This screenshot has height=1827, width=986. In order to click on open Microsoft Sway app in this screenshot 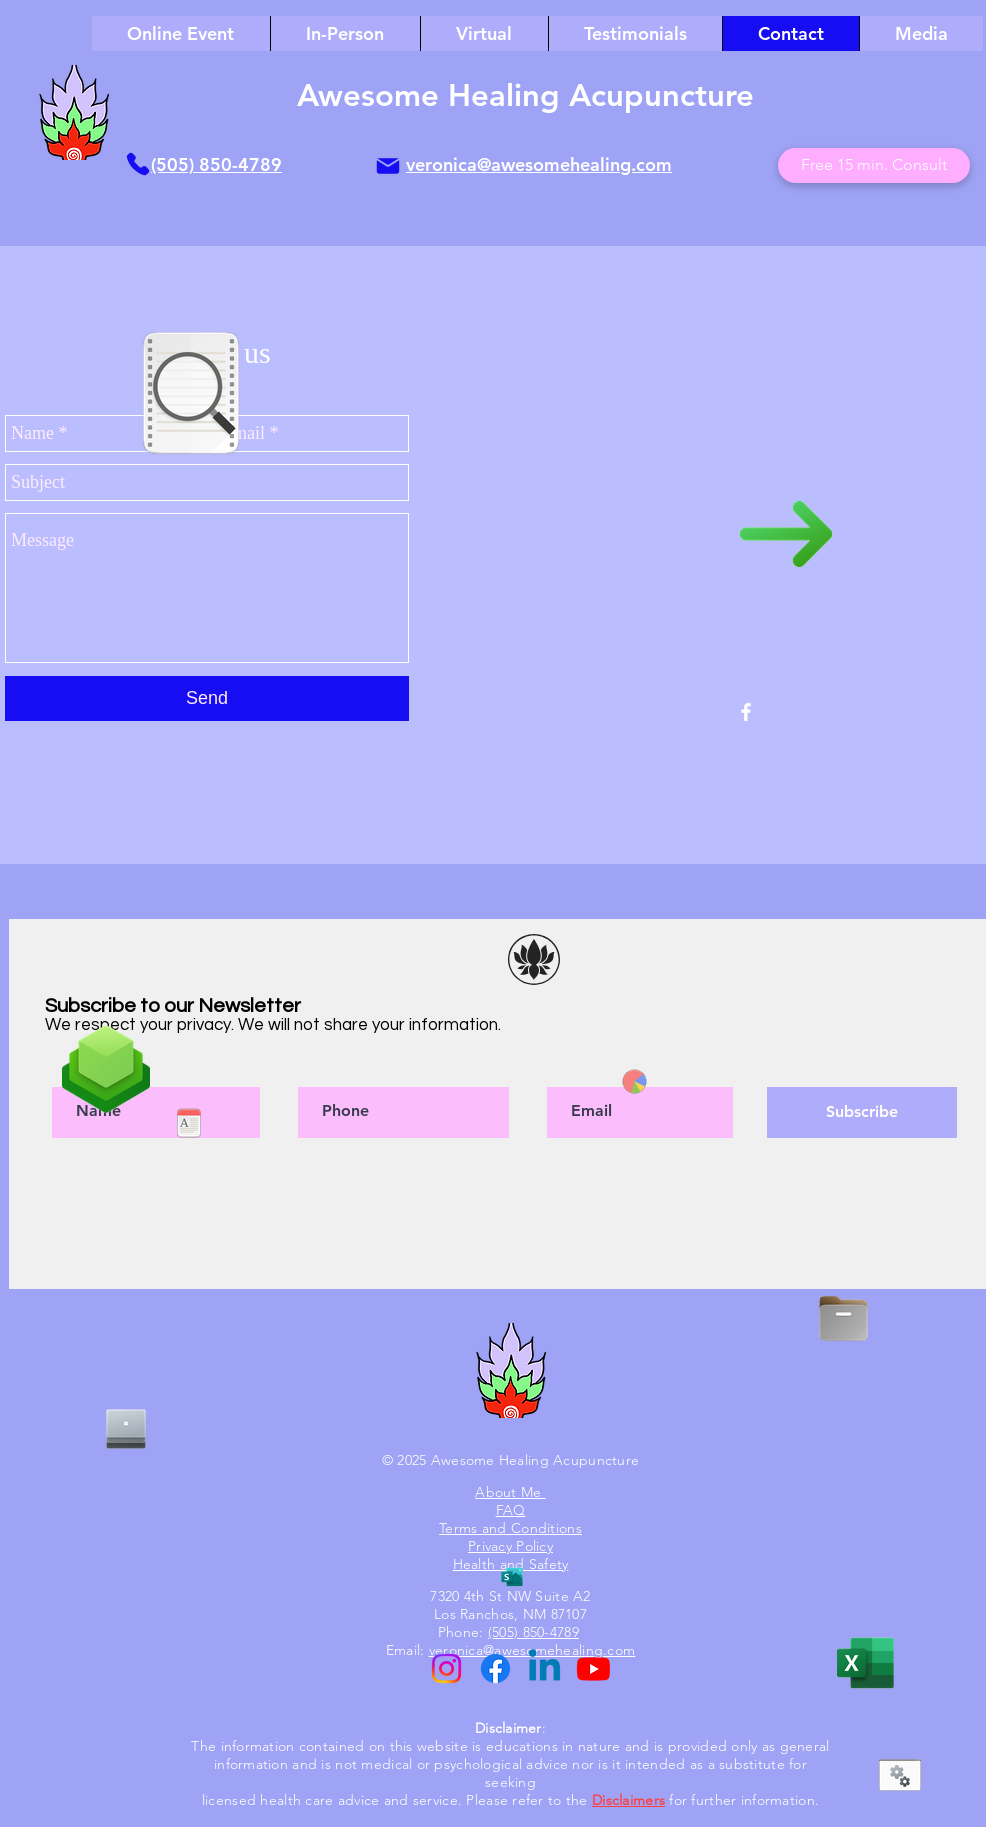, I will do `click(512, 1577)`.